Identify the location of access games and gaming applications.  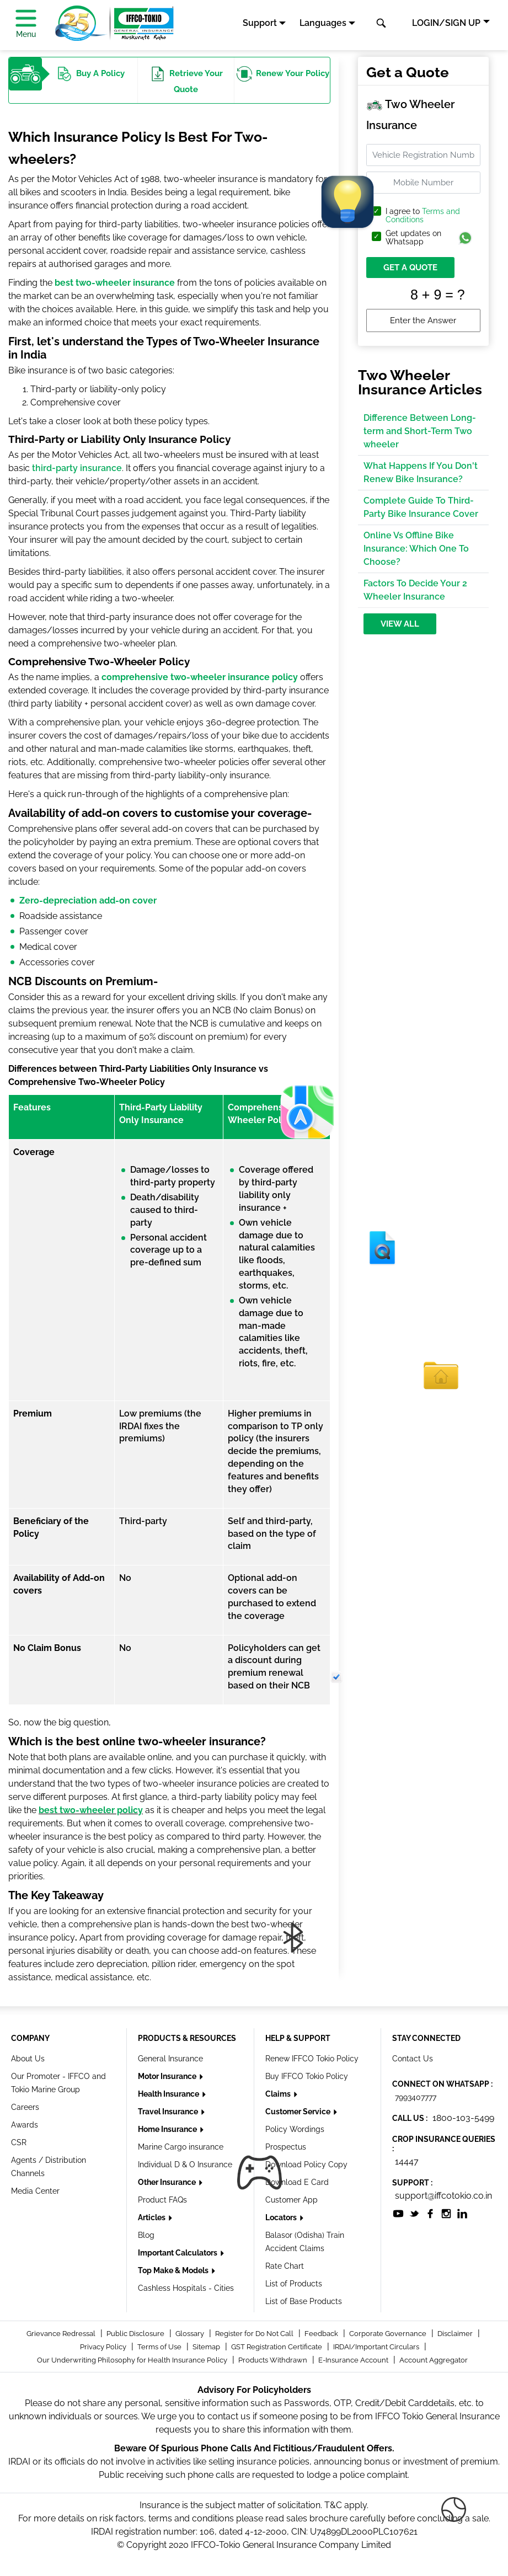
(259, 2172).